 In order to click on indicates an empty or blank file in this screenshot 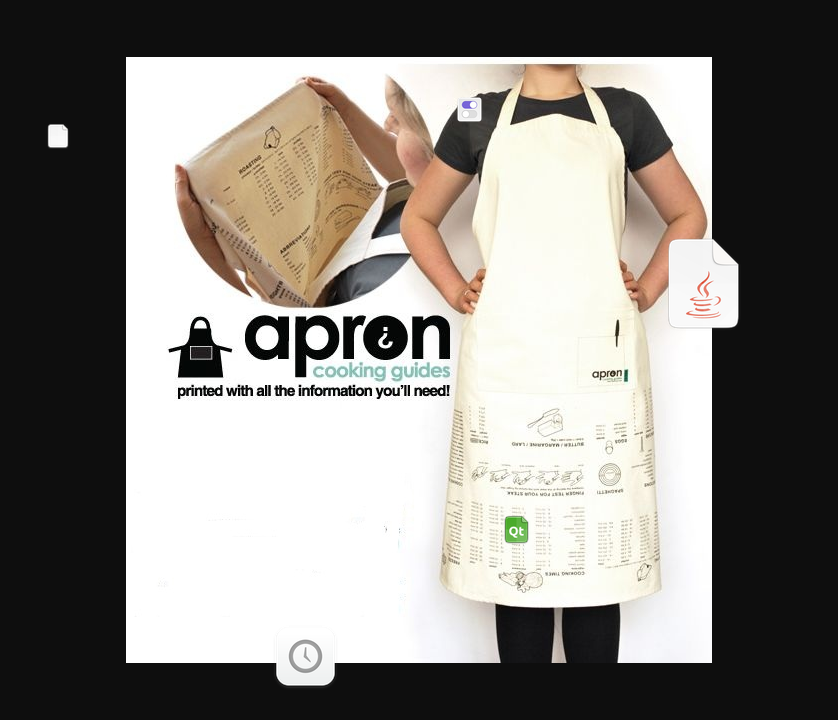, I will do `click(58, 136)`.